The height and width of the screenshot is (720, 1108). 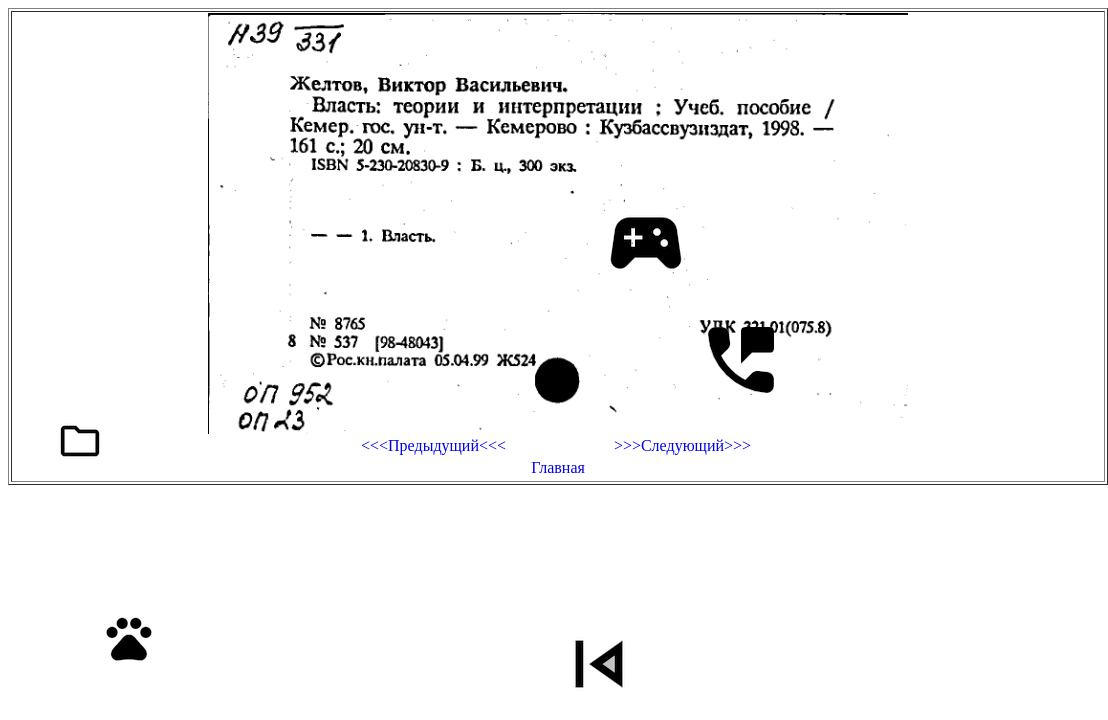 I want to click on access gaming or esports features, so click(x=646, y=243).